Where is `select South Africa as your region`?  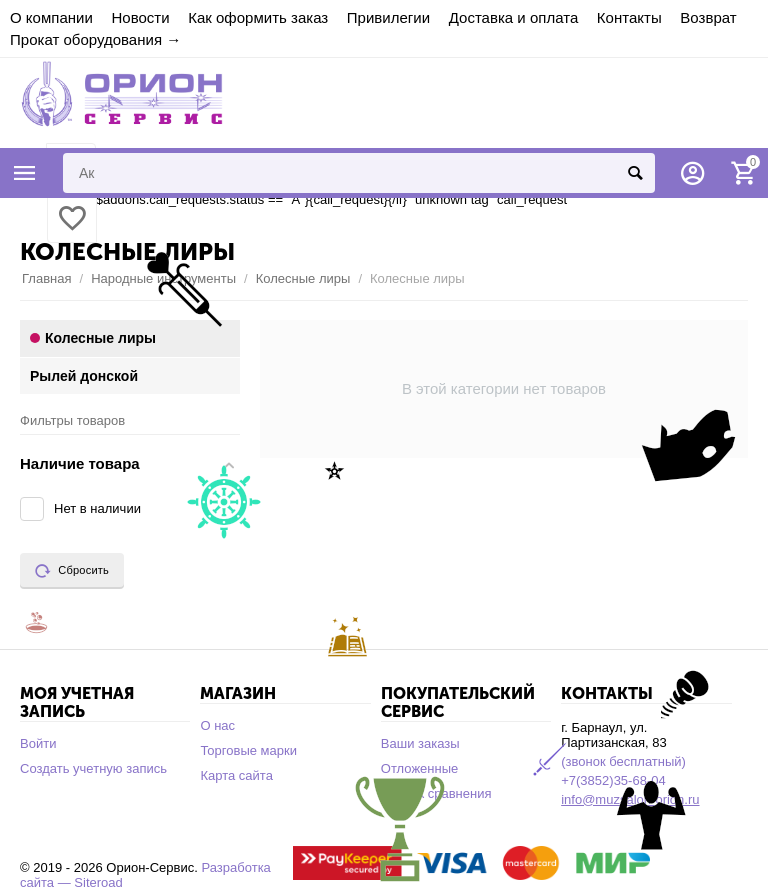 select South Africa as your region is located at coordinates (688, 445).